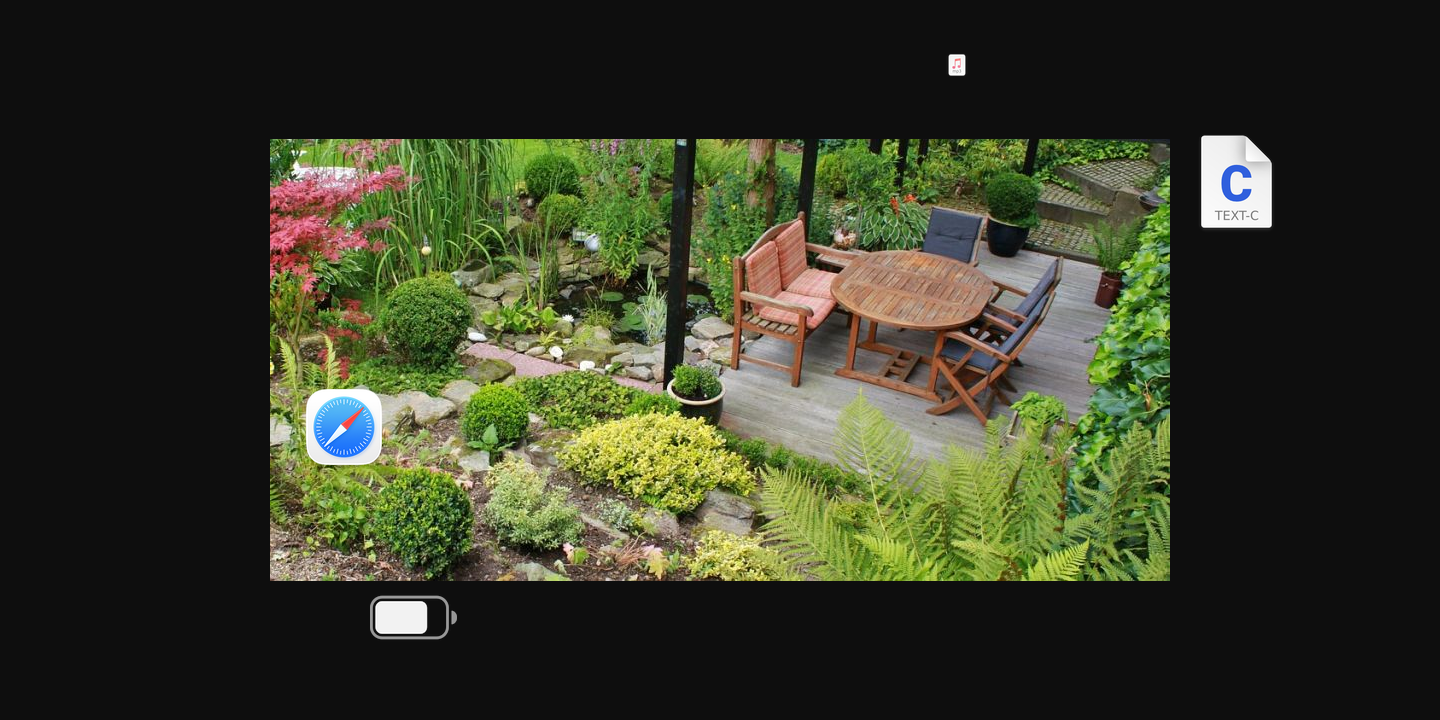  I want to click on c programming language source file, so click(1236, 183).